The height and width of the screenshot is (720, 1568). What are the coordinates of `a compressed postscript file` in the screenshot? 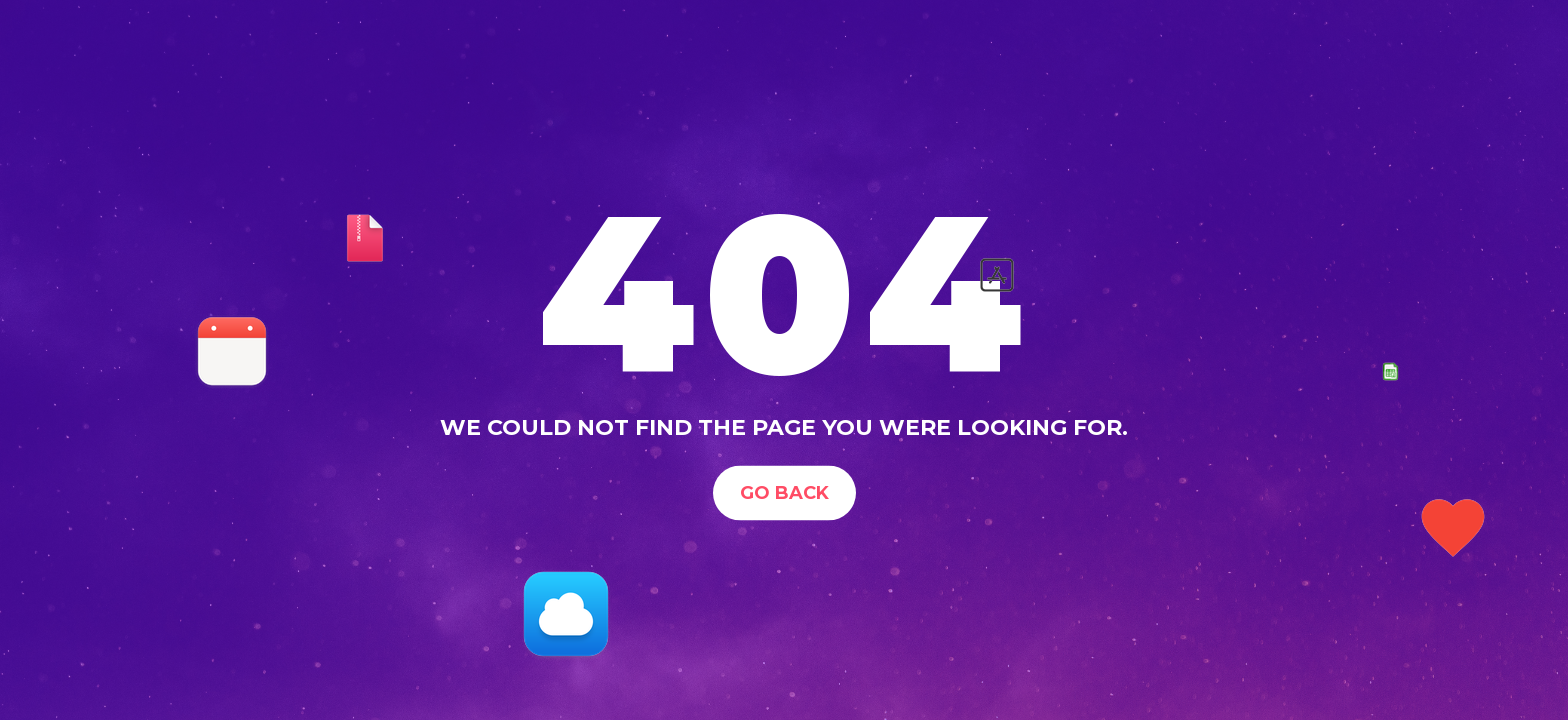 It's located at (365, 239).